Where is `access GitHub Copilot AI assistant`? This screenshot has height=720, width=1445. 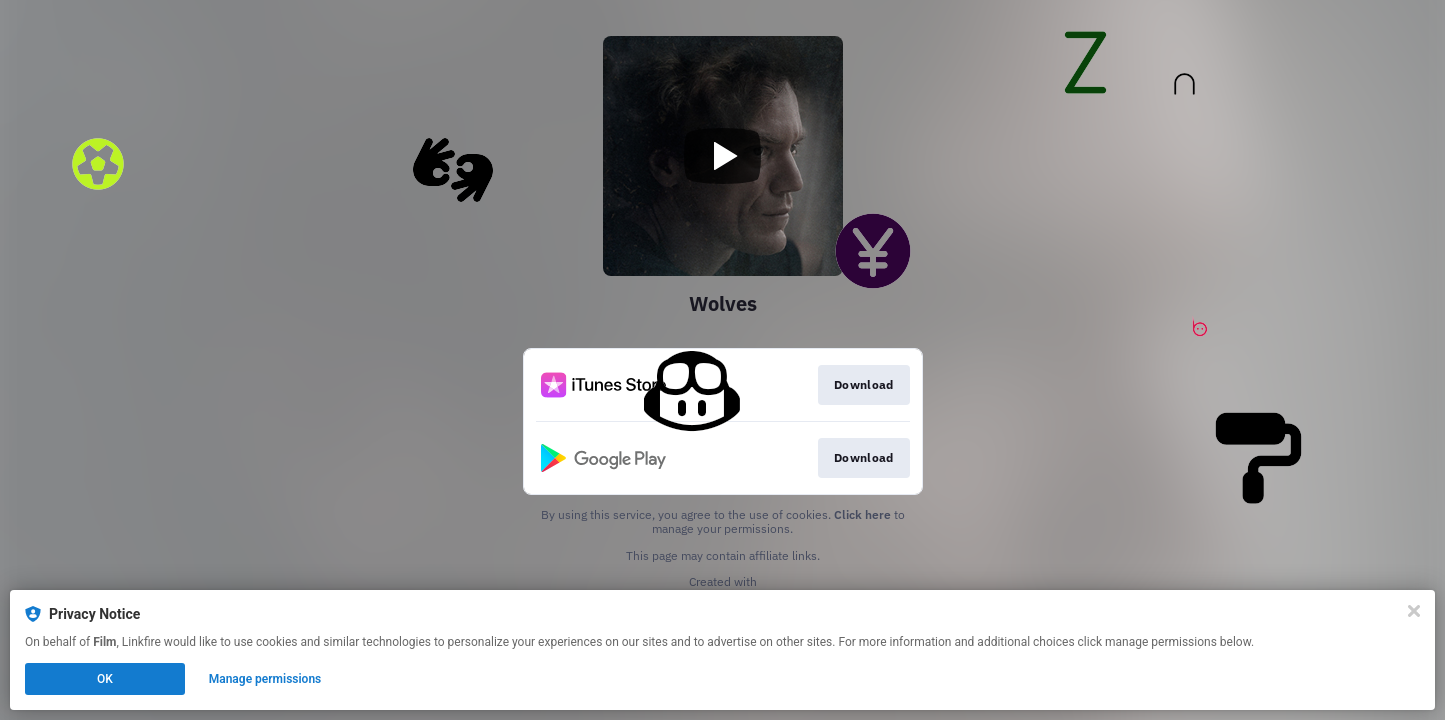 access GitHub Copilot AI assistant is located at coordinates (692, 391).